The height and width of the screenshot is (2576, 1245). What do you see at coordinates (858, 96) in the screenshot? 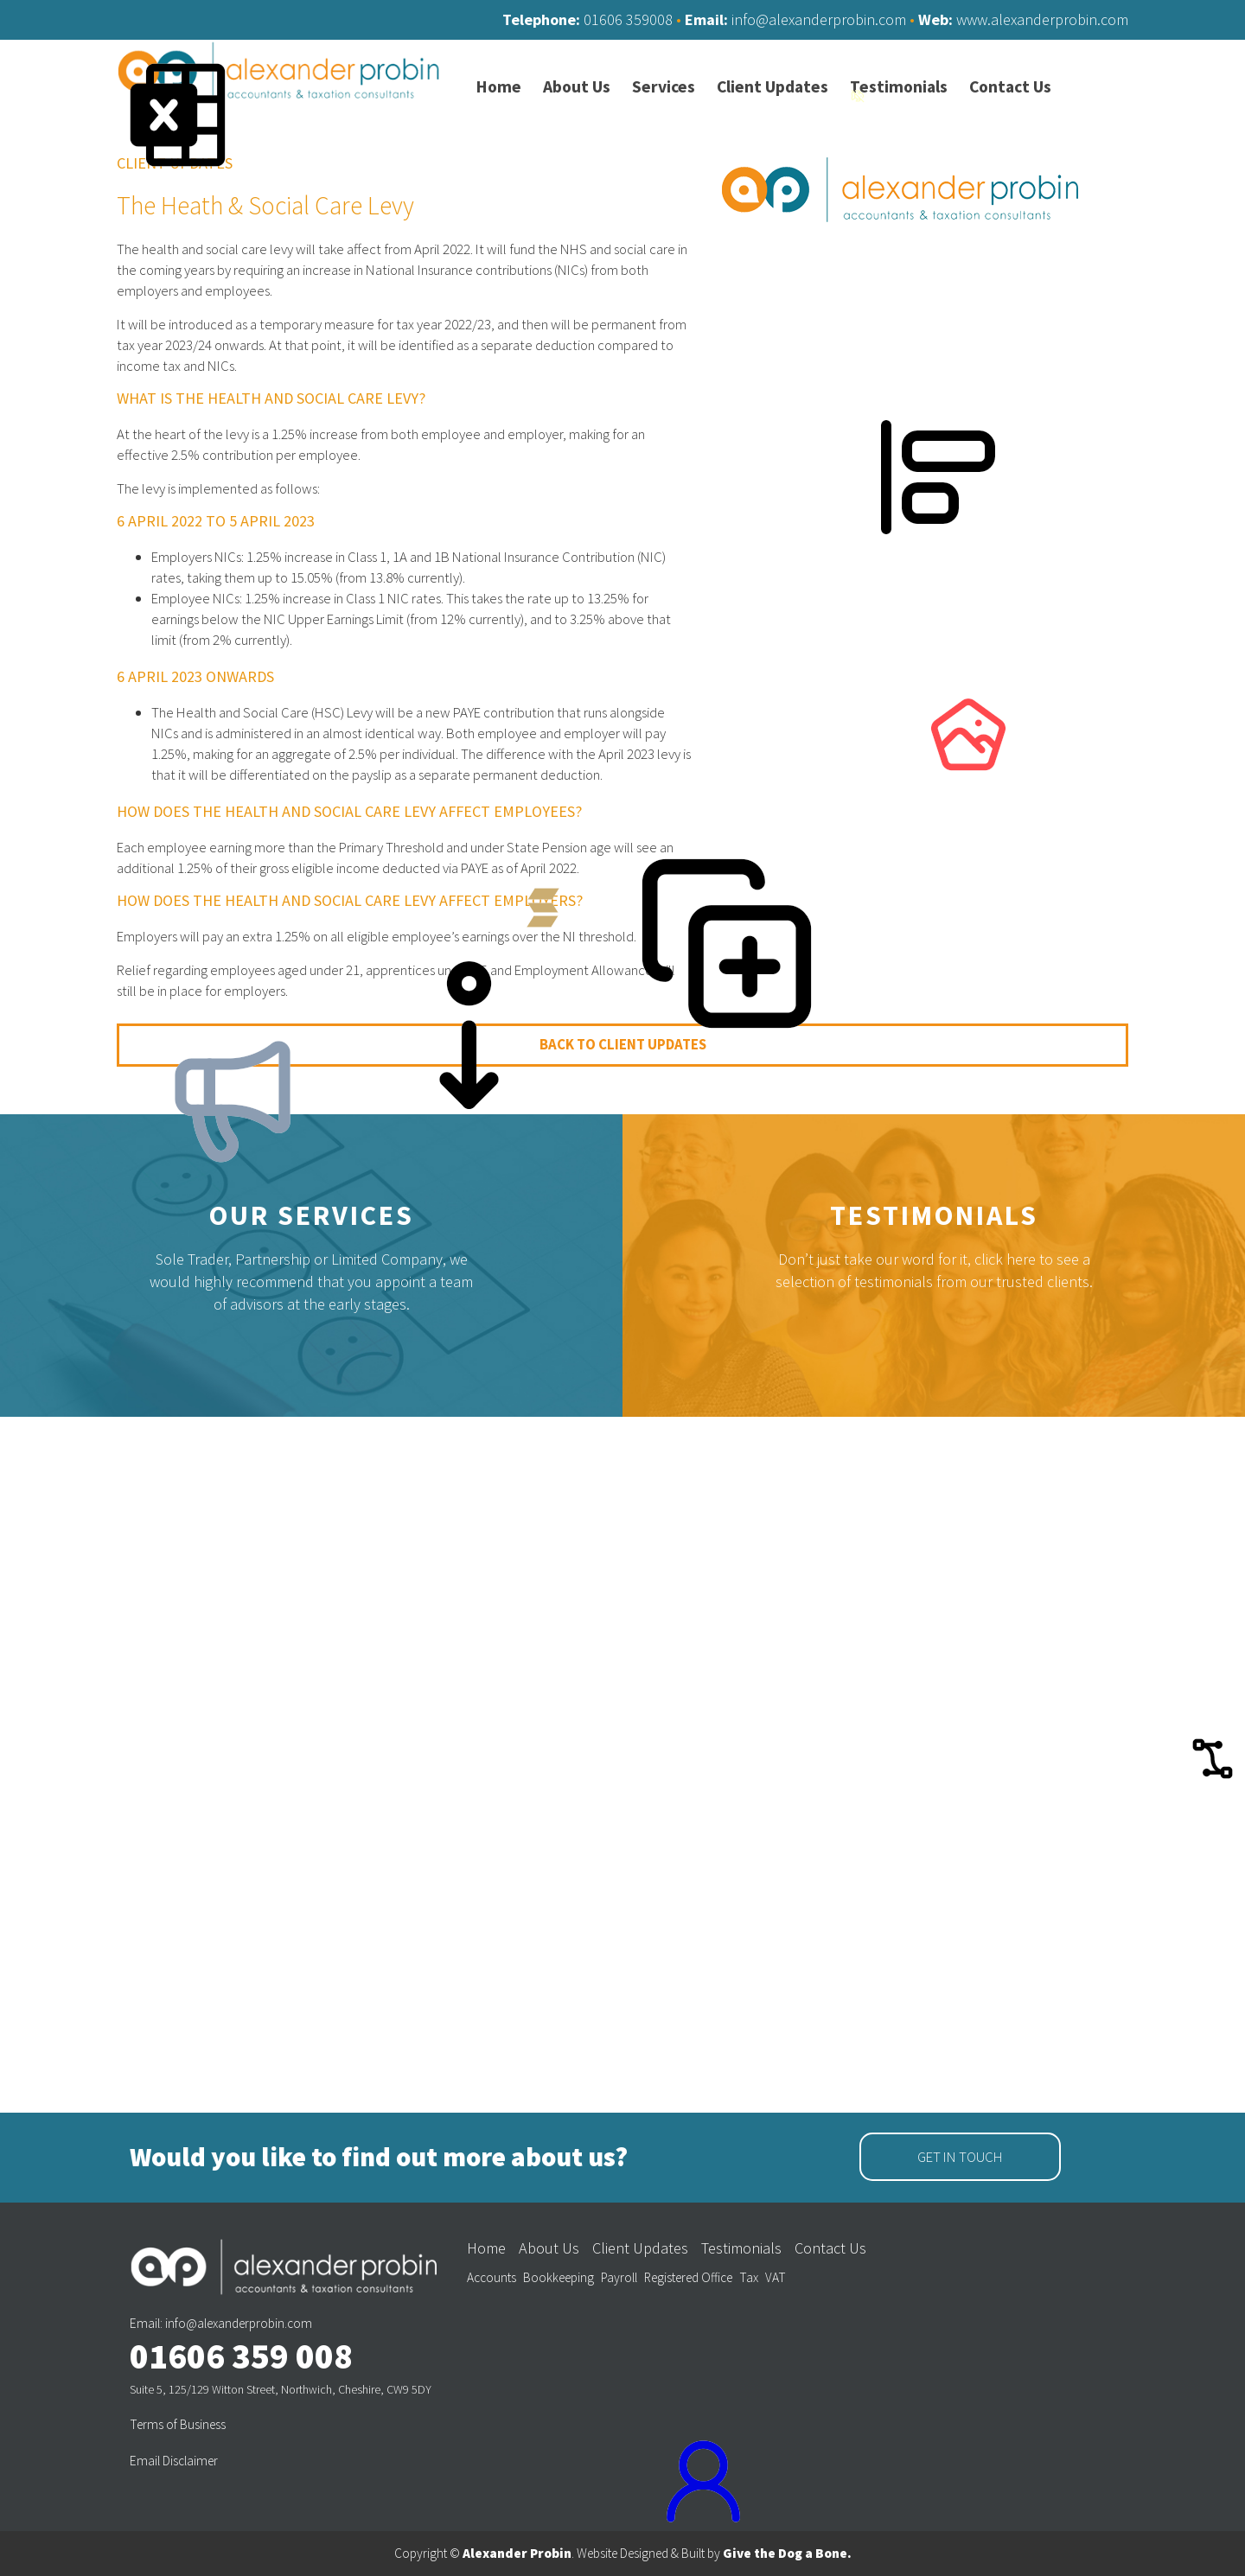
I see `indicates no fishing allowed` at bounding box center [858, 96].